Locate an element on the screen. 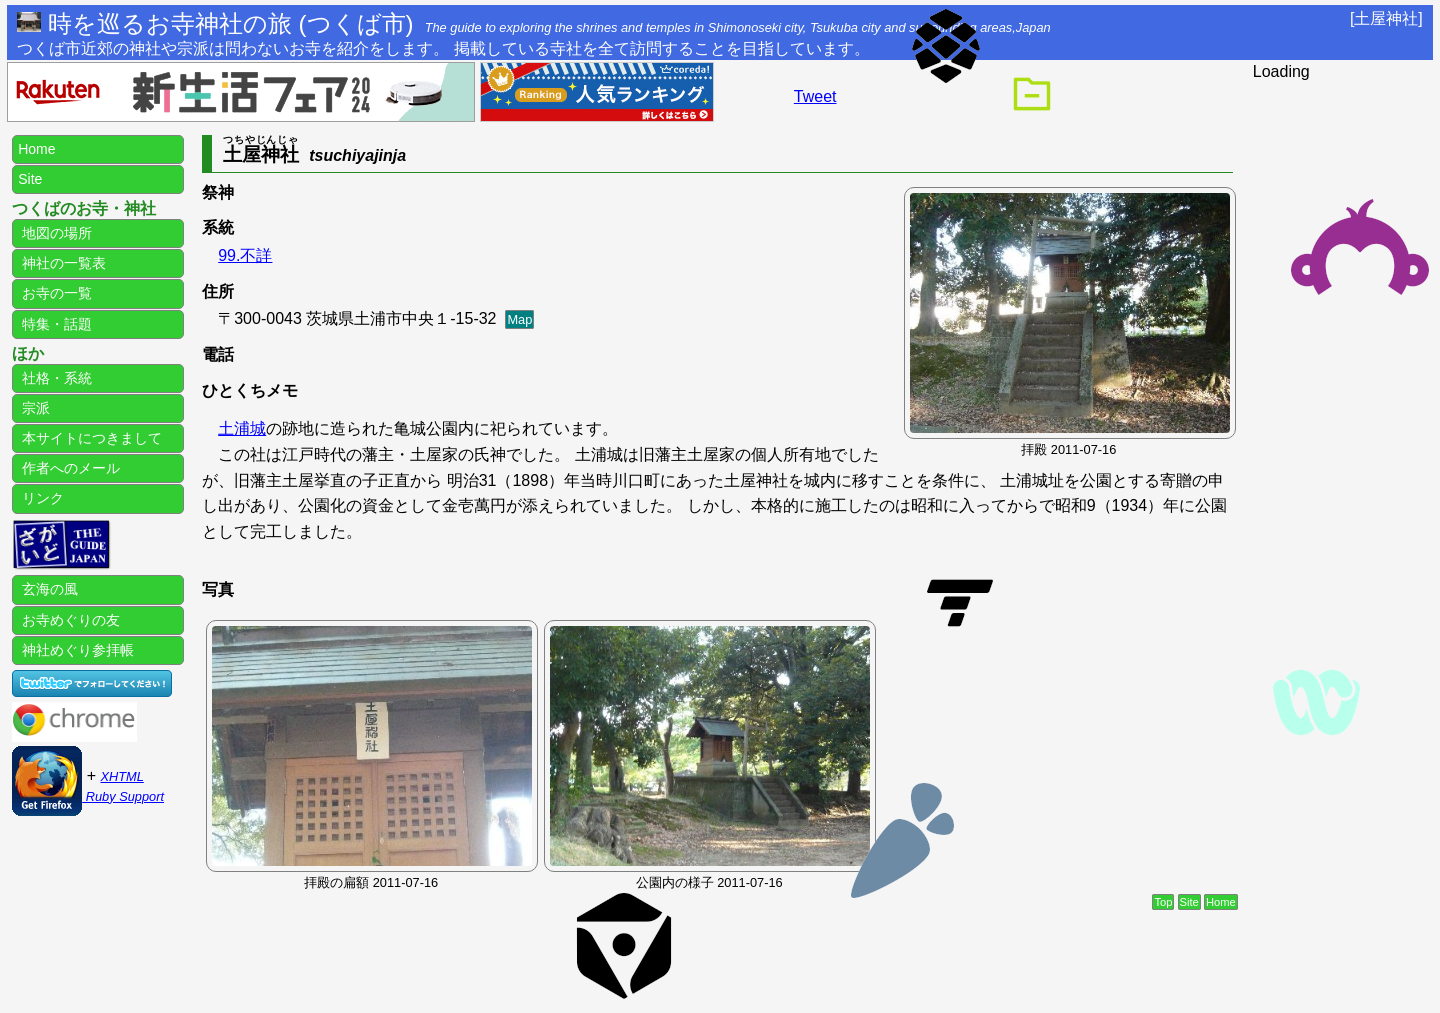 Image resolution: width=1440 pixels, height=1013 pixels. nucleo icon library logo is located at coordinates (624, 946).